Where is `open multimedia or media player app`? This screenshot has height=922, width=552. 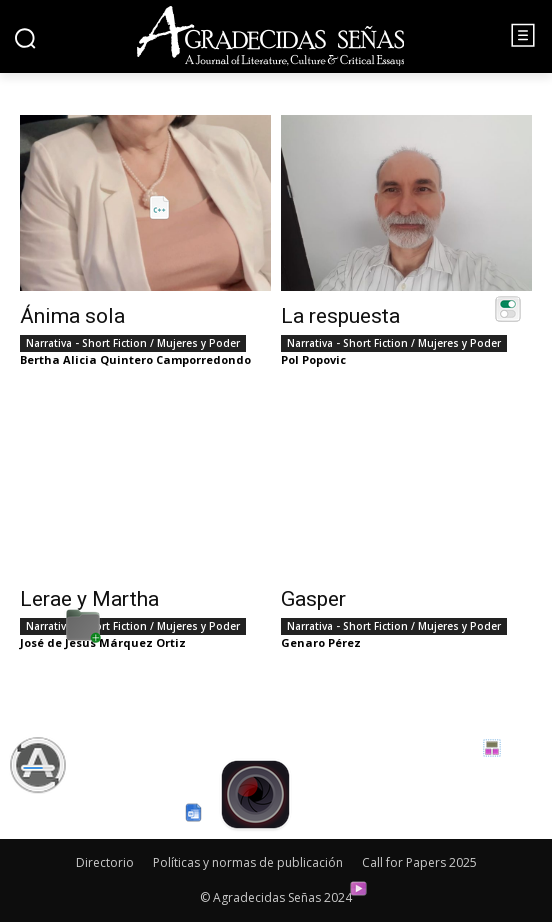 open multimedia or media player app is located at coordinates (358, 888).